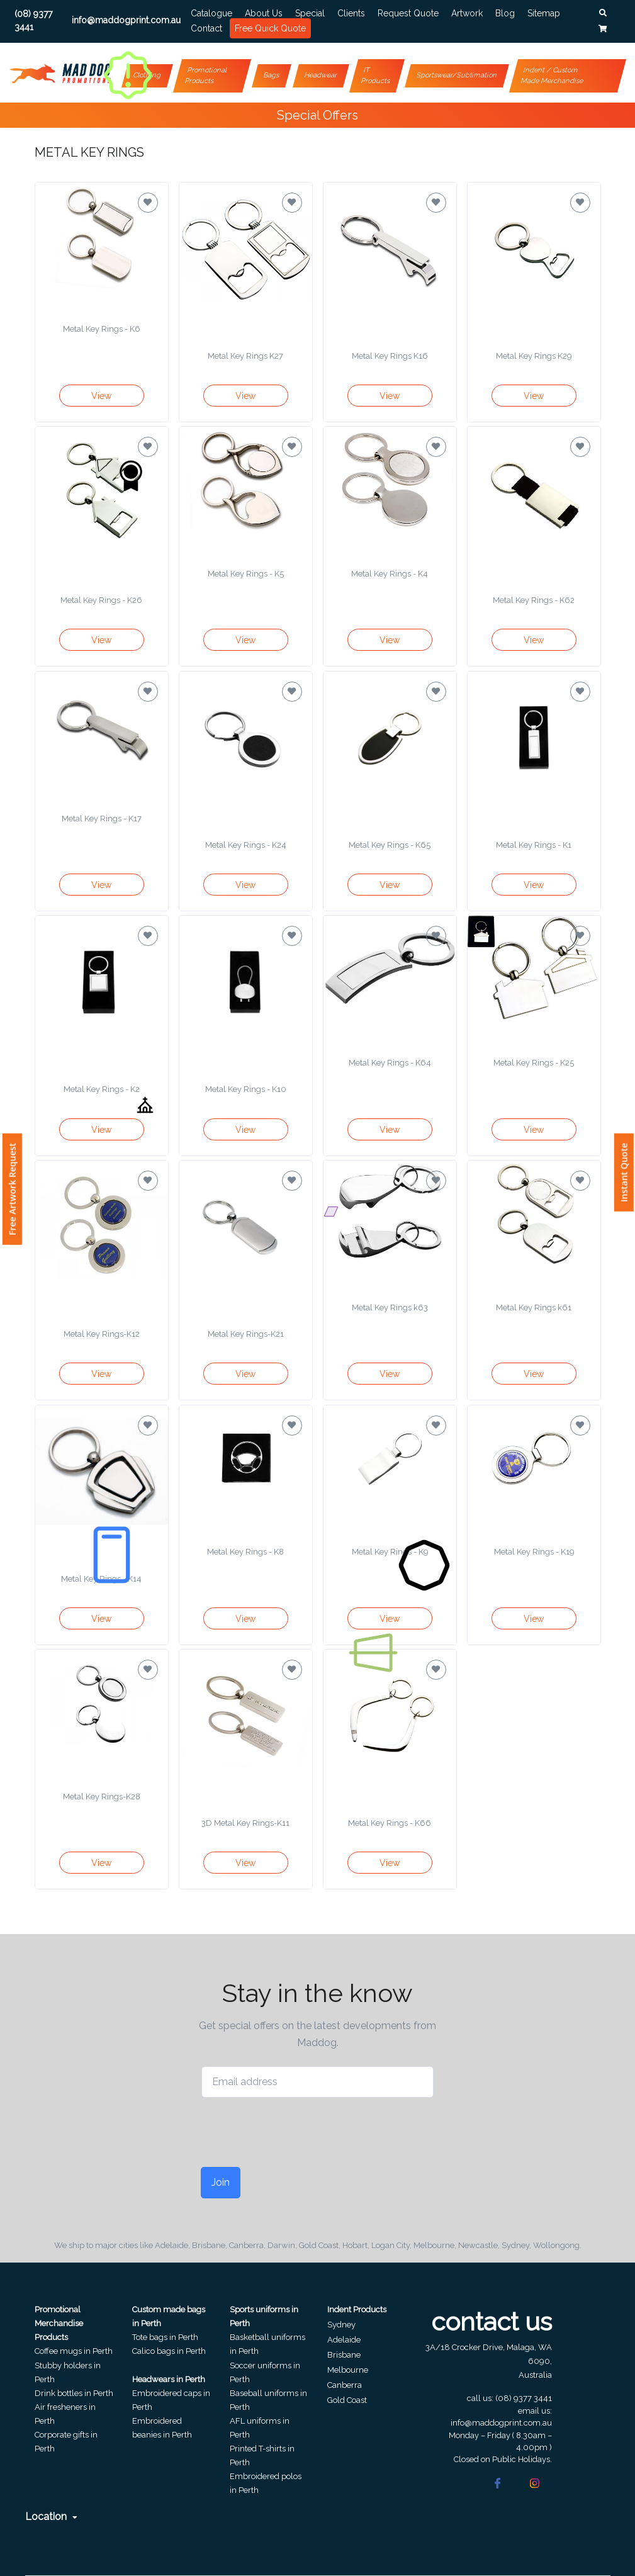 This screenshot has width=635, height=2576. I want to click on stop or warning indicator, so click(424, 1565).